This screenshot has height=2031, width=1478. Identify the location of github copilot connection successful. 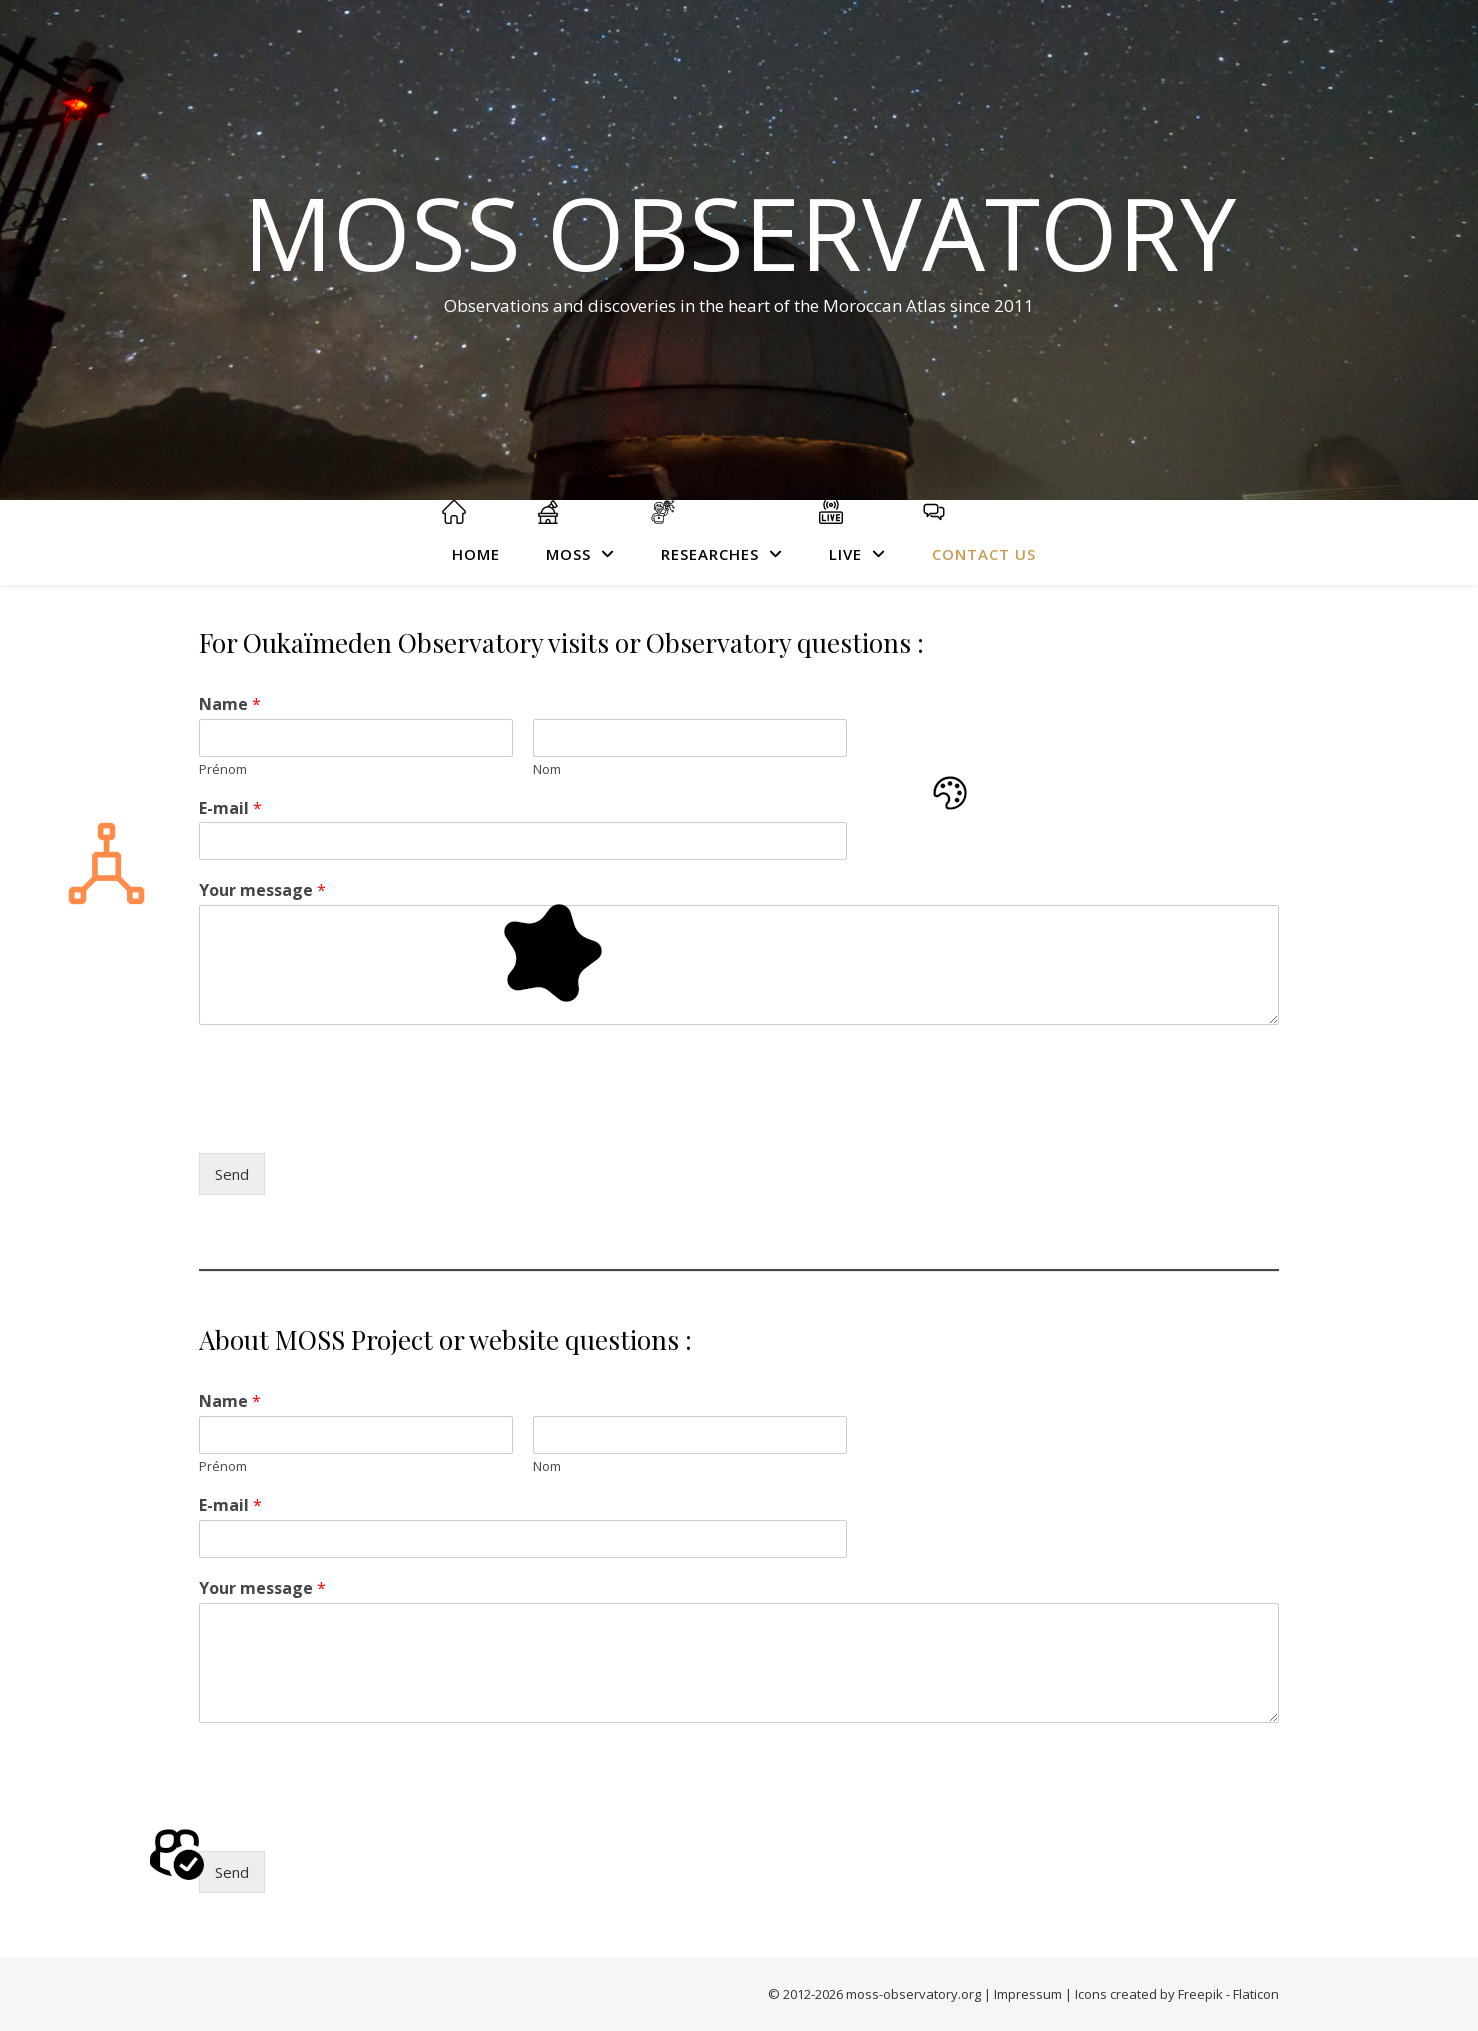
(177, 1853).